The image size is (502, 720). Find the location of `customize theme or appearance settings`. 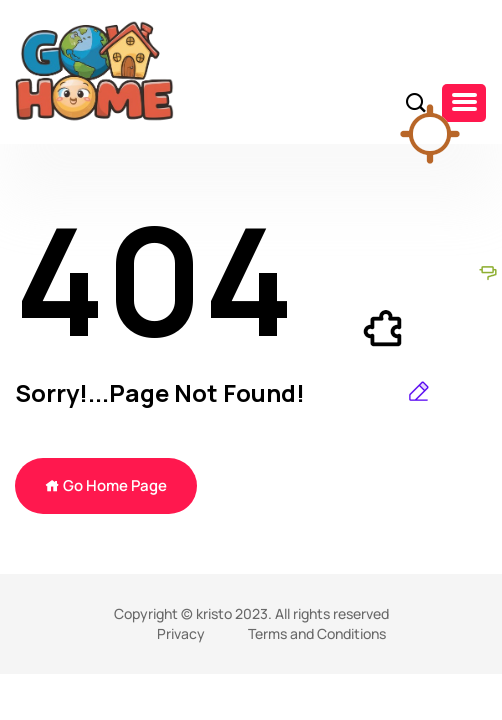

customize theme or appearance settings is located at coordinates (488, 272).